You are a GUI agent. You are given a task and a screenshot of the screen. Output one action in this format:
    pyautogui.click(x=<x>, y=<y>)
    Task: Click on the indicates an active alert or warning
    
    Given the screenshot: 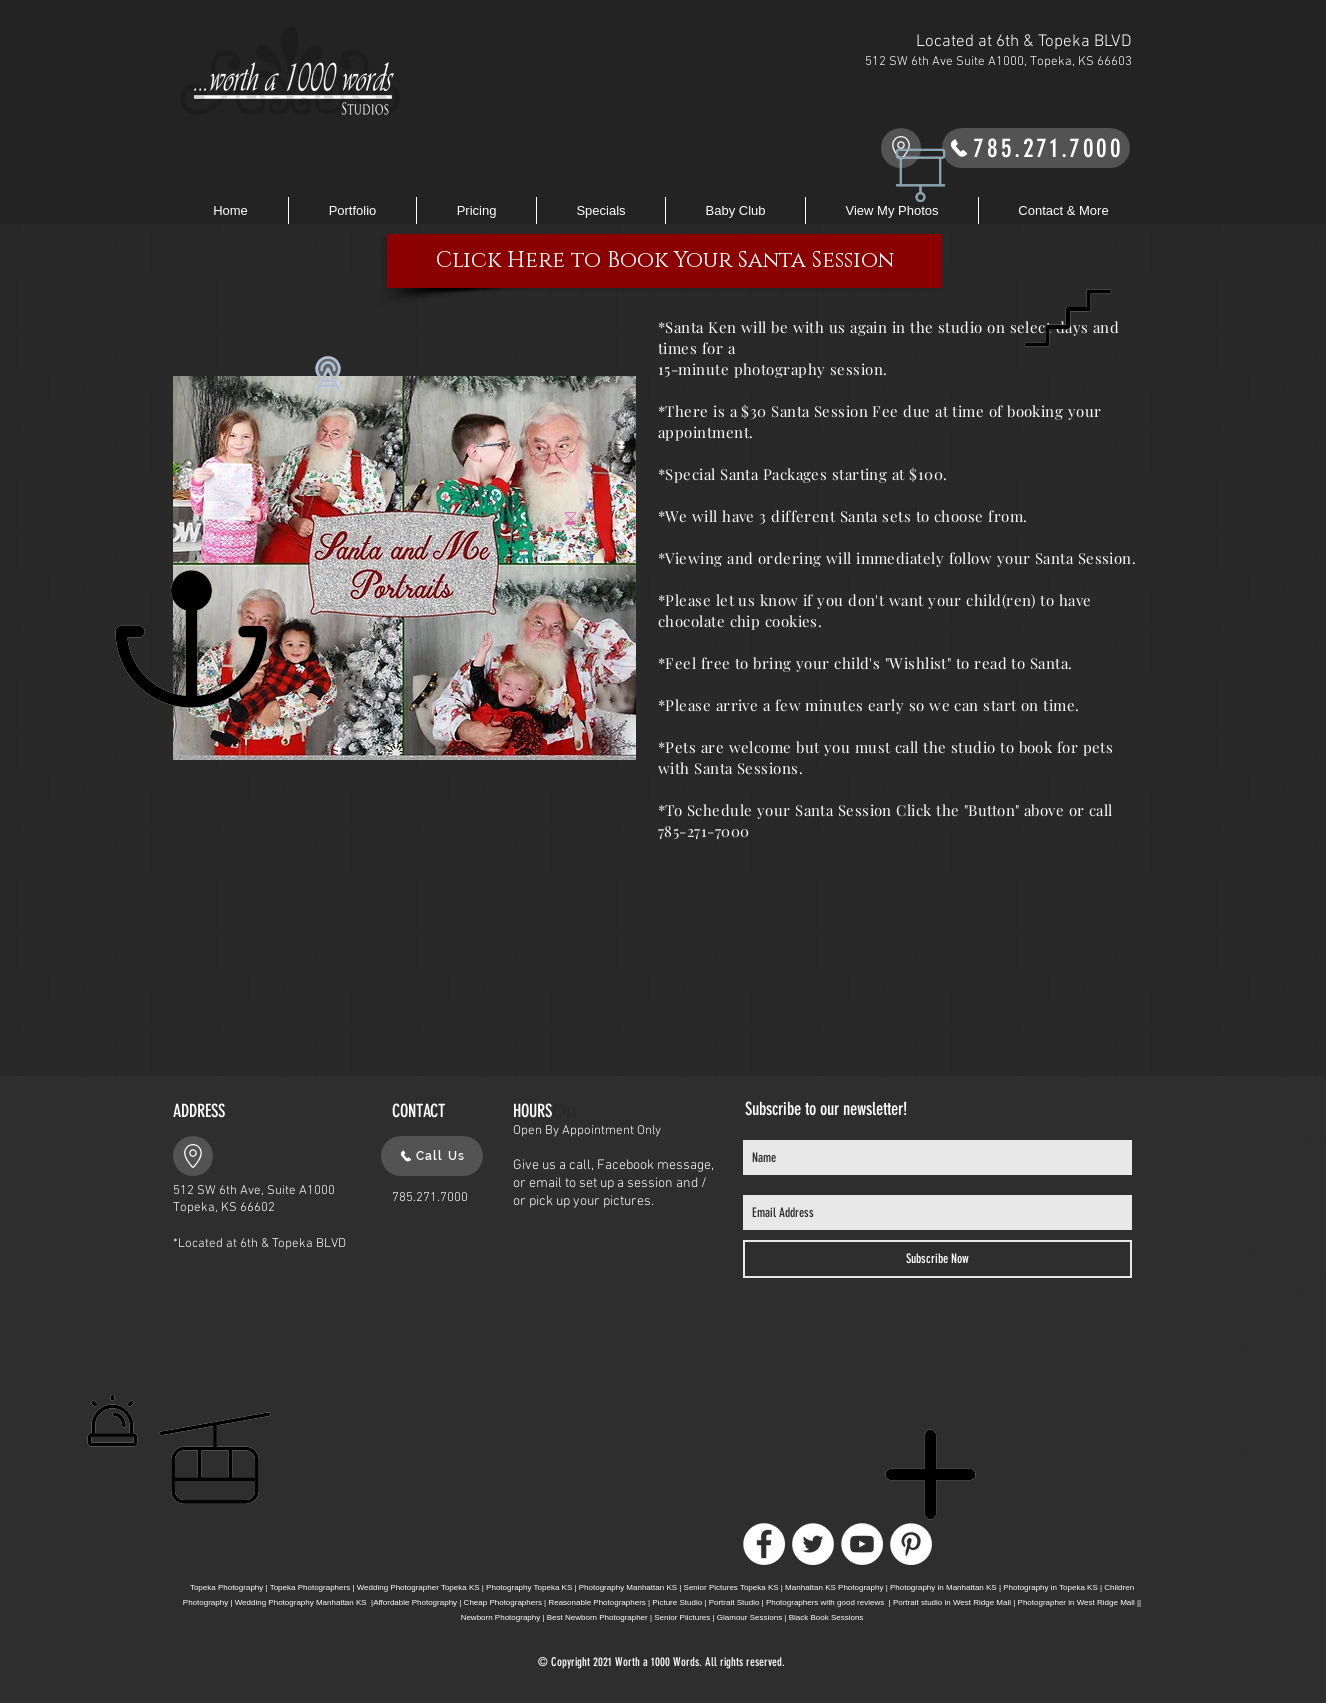 What is the action you would take?
    pyautogui.click(x=112, y=1425)
    